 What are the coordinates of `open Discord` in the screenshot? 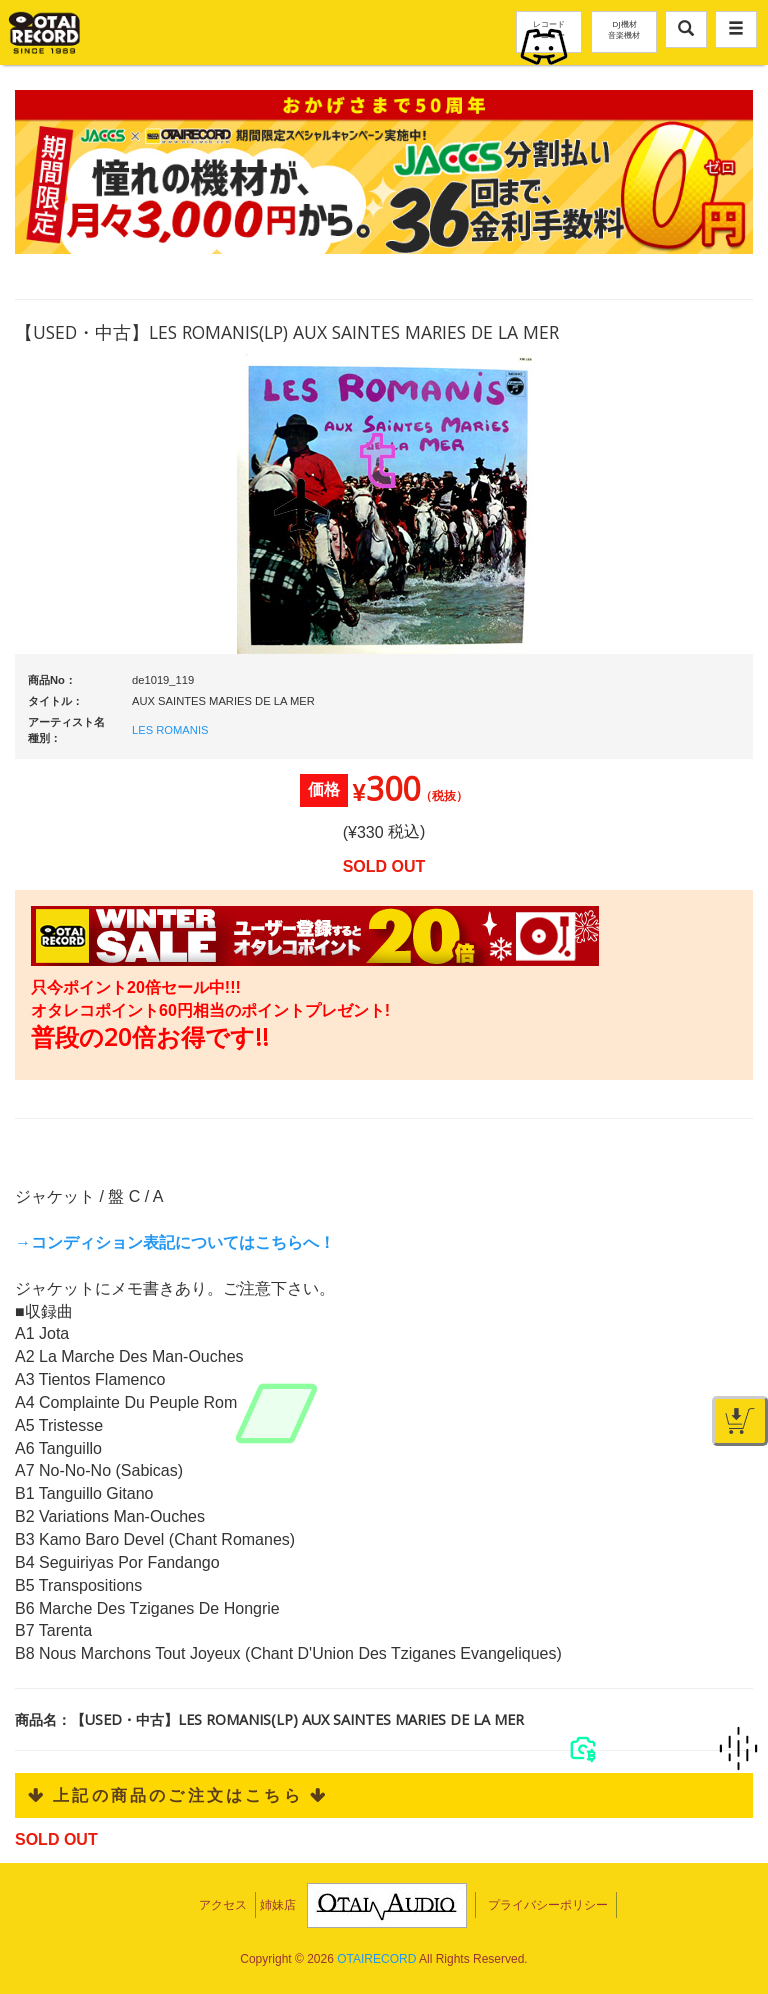 It's located at (544, 46).